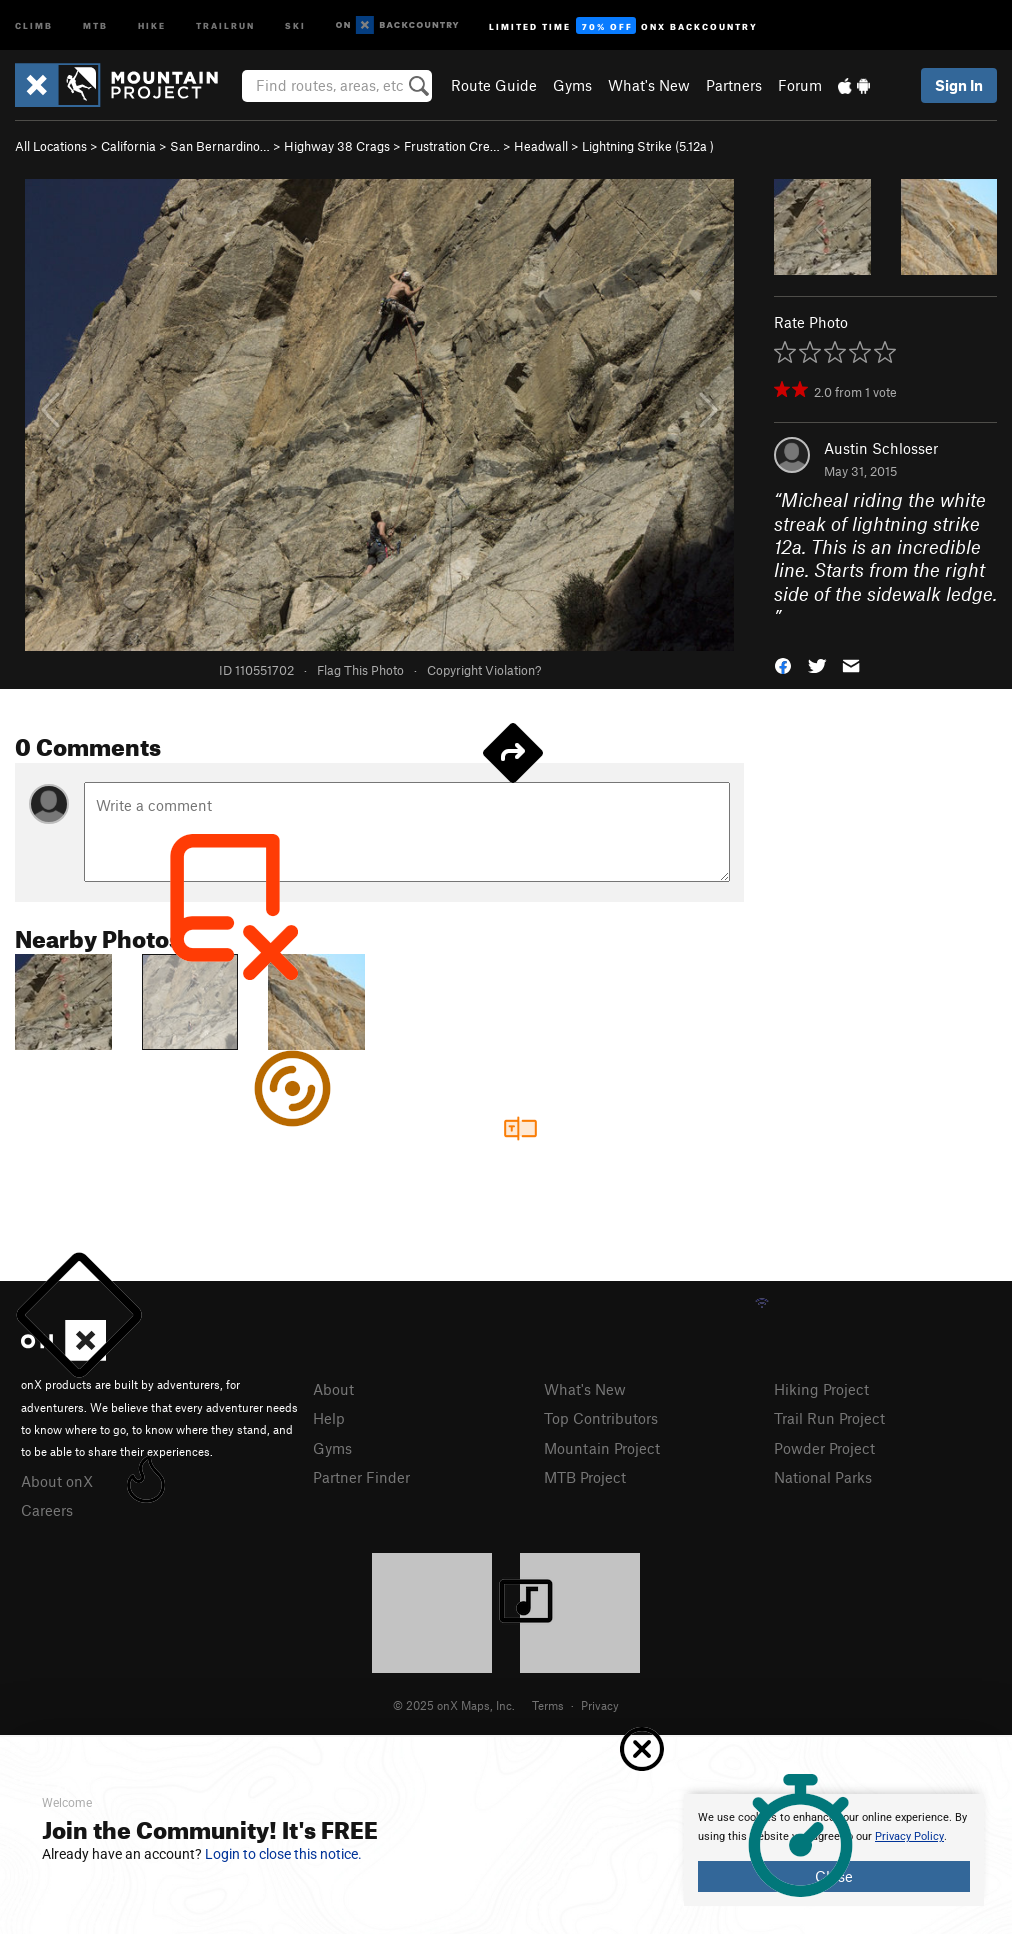  Describe the element at coordinates (800, 1835) in the screenshot. I see `start or stop a timer` at that location.